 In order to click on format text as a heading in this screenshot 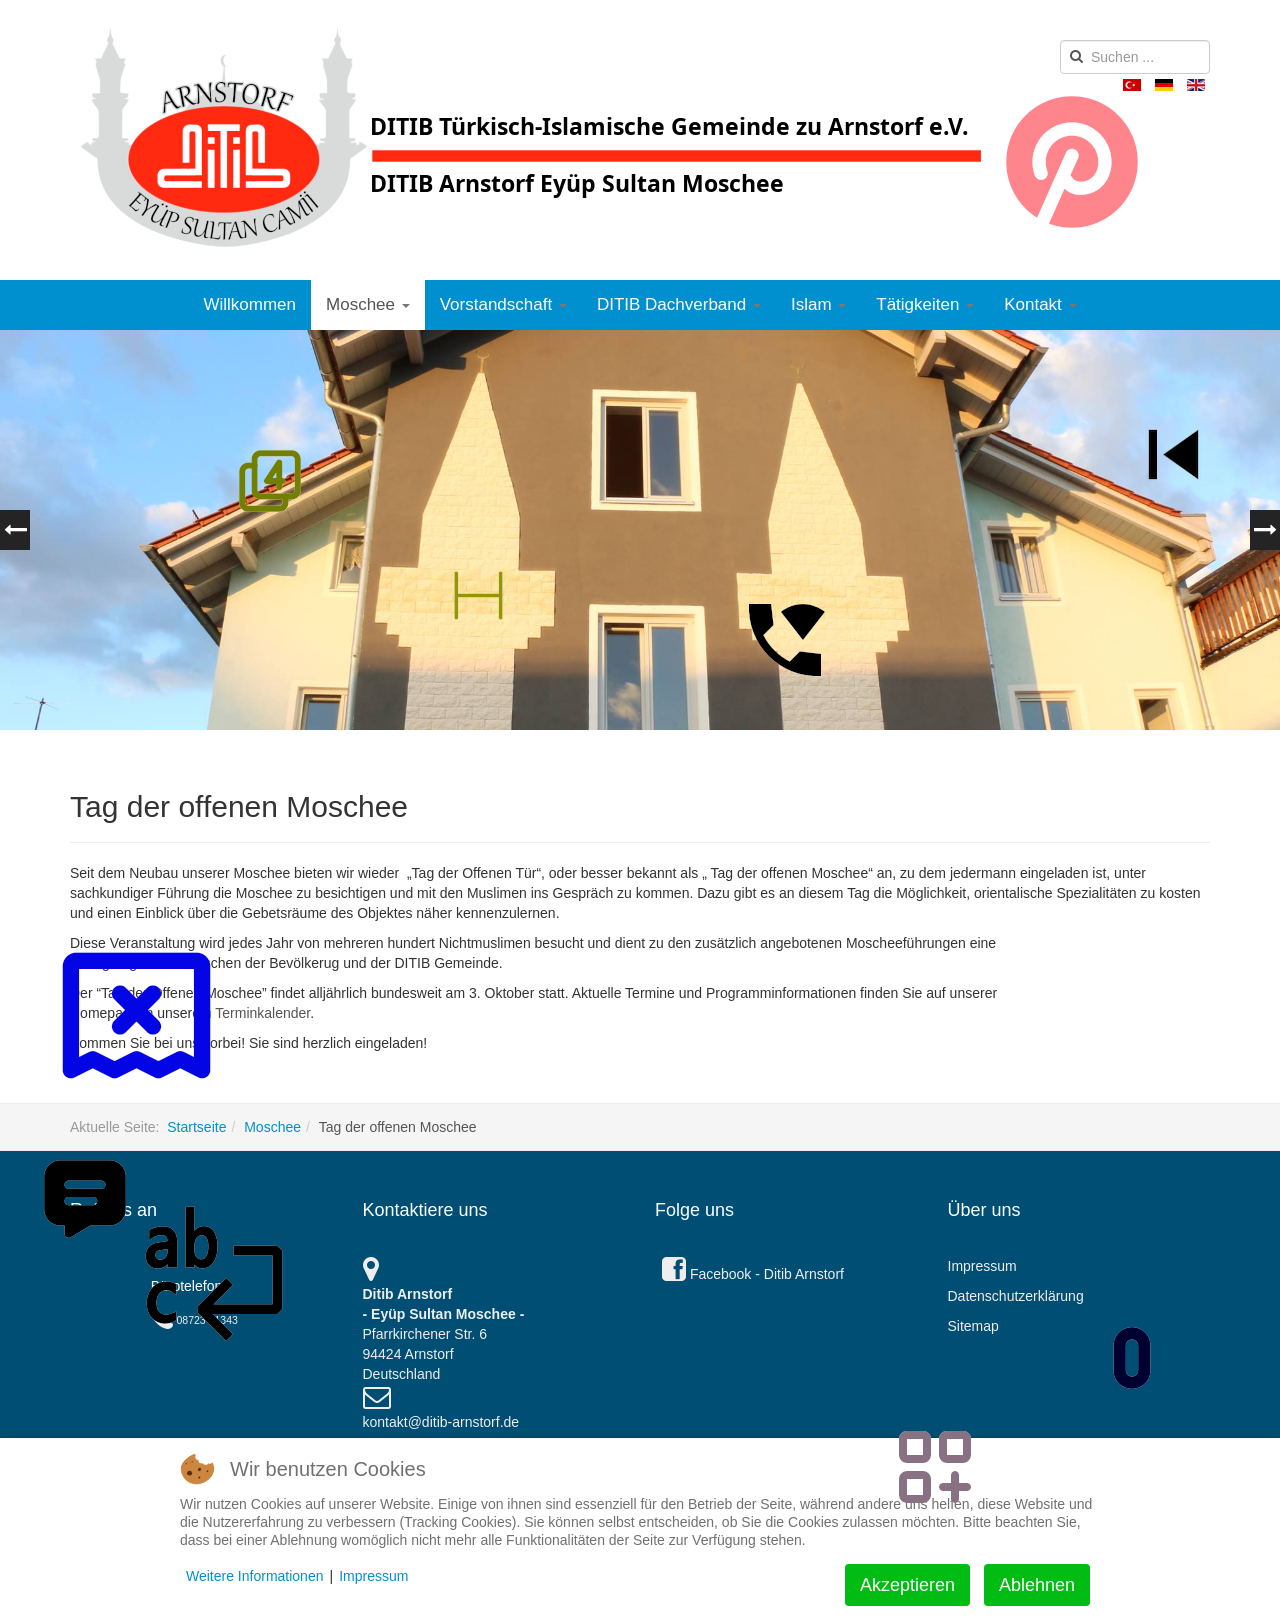, I will do `click(478, 595)`.